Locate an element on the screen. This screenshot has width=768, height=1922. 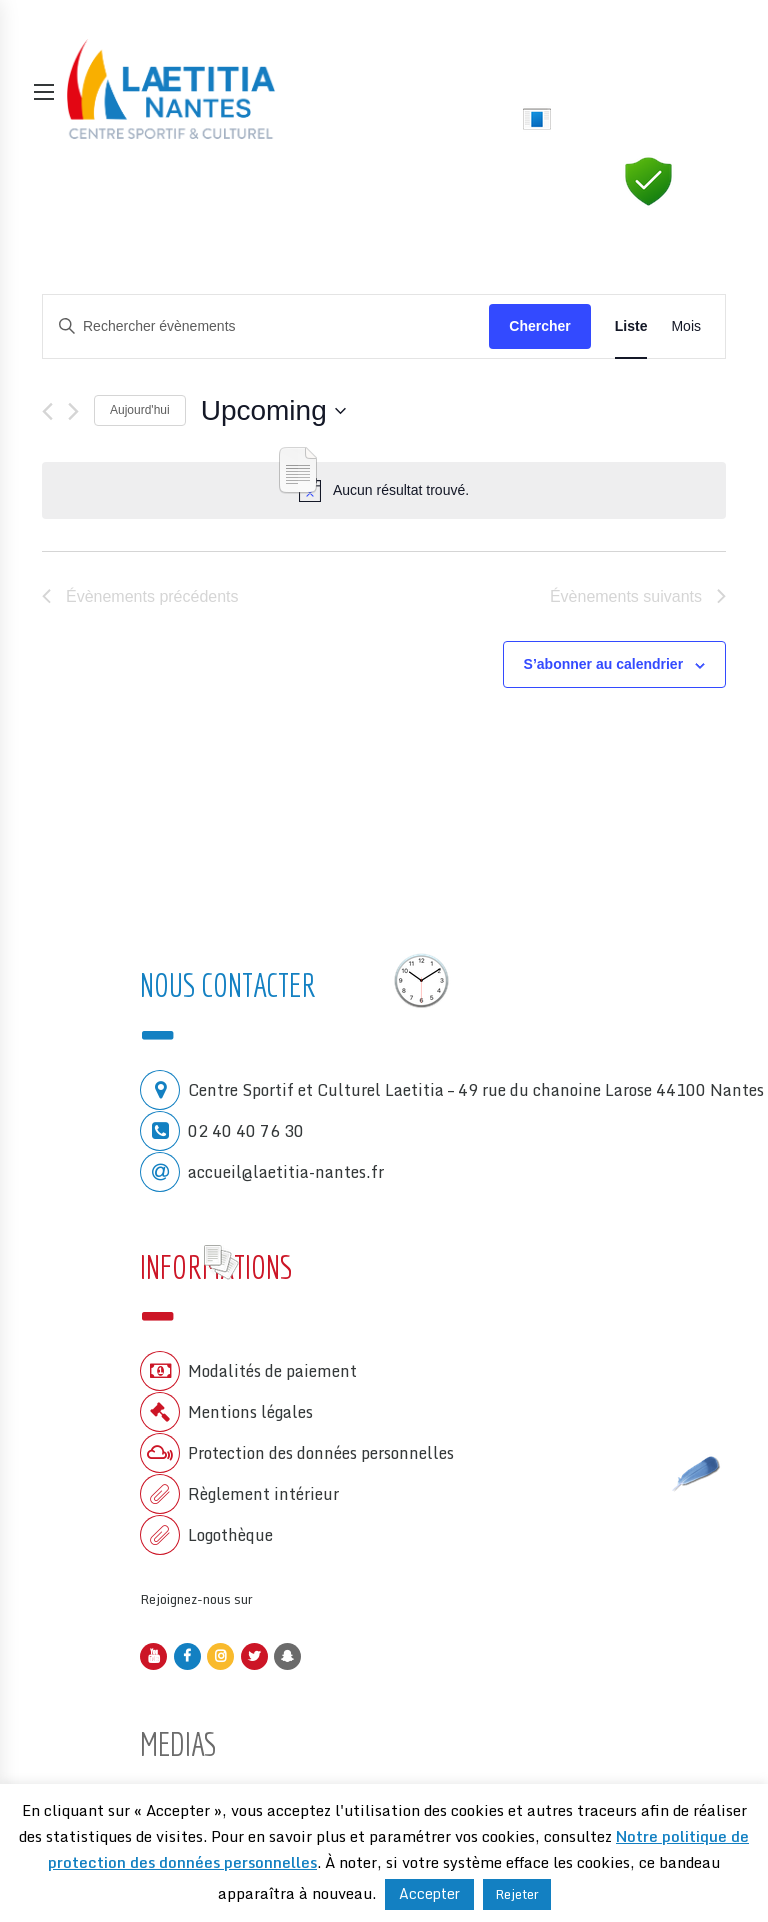
open a text file is located at coordinates (298, 470).